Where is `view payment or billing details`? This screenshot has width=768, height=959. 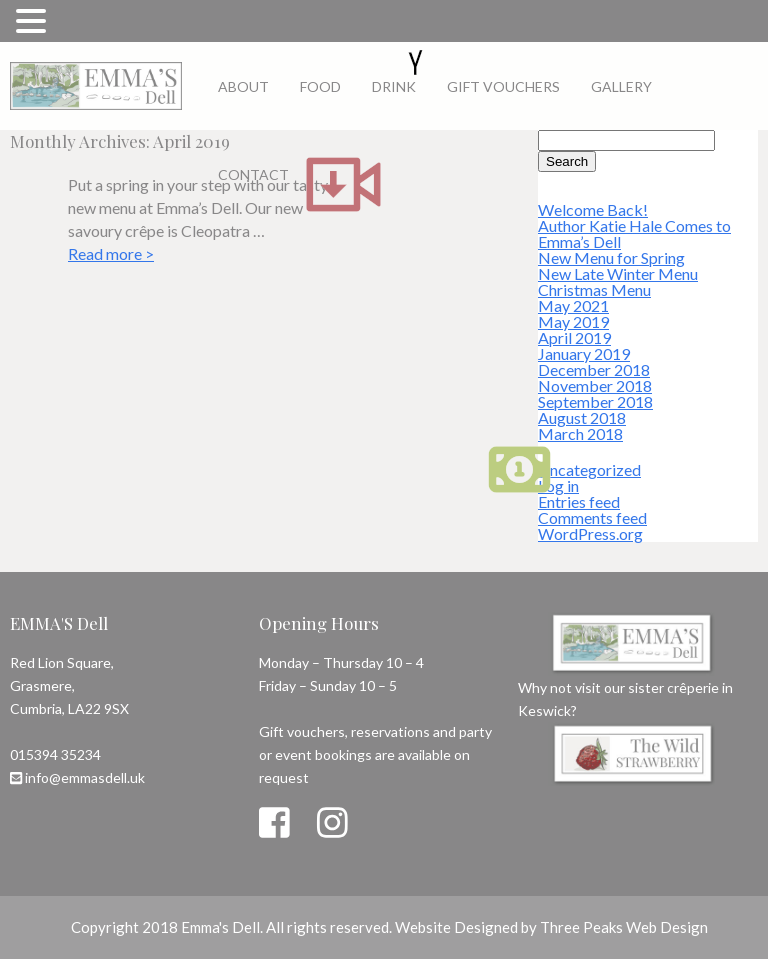
view payment or billing details is located at coordinates (519, 469).